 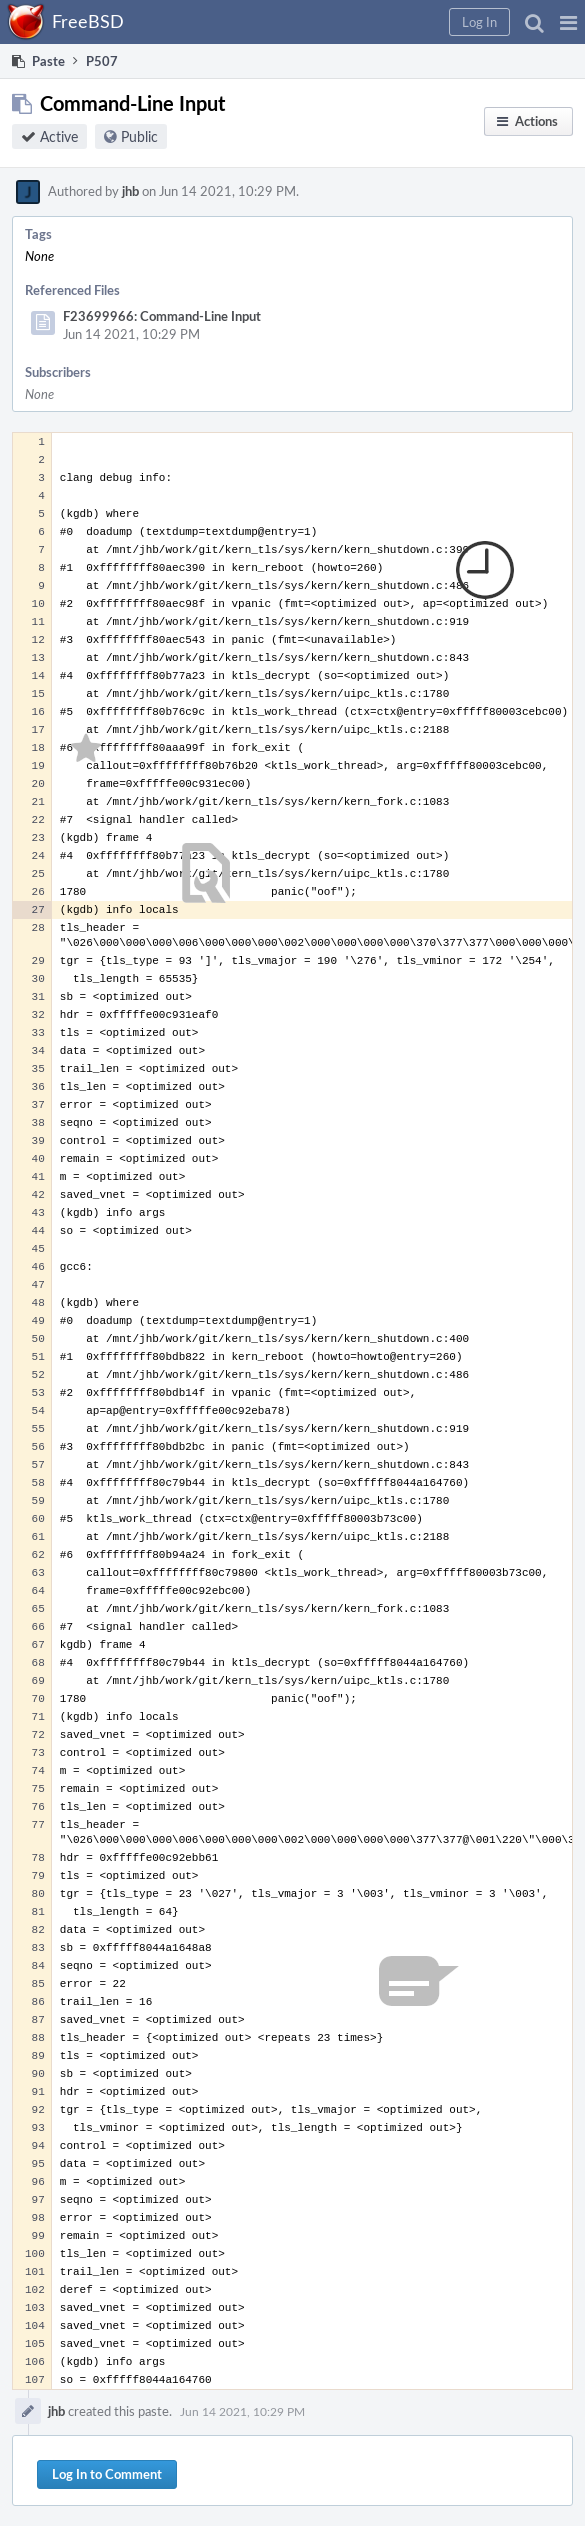 What do you see at coordinates (419, 1981) in the screenshot?
I see `toggle subtitles or closed captions` at bounding box center [419, 1981].